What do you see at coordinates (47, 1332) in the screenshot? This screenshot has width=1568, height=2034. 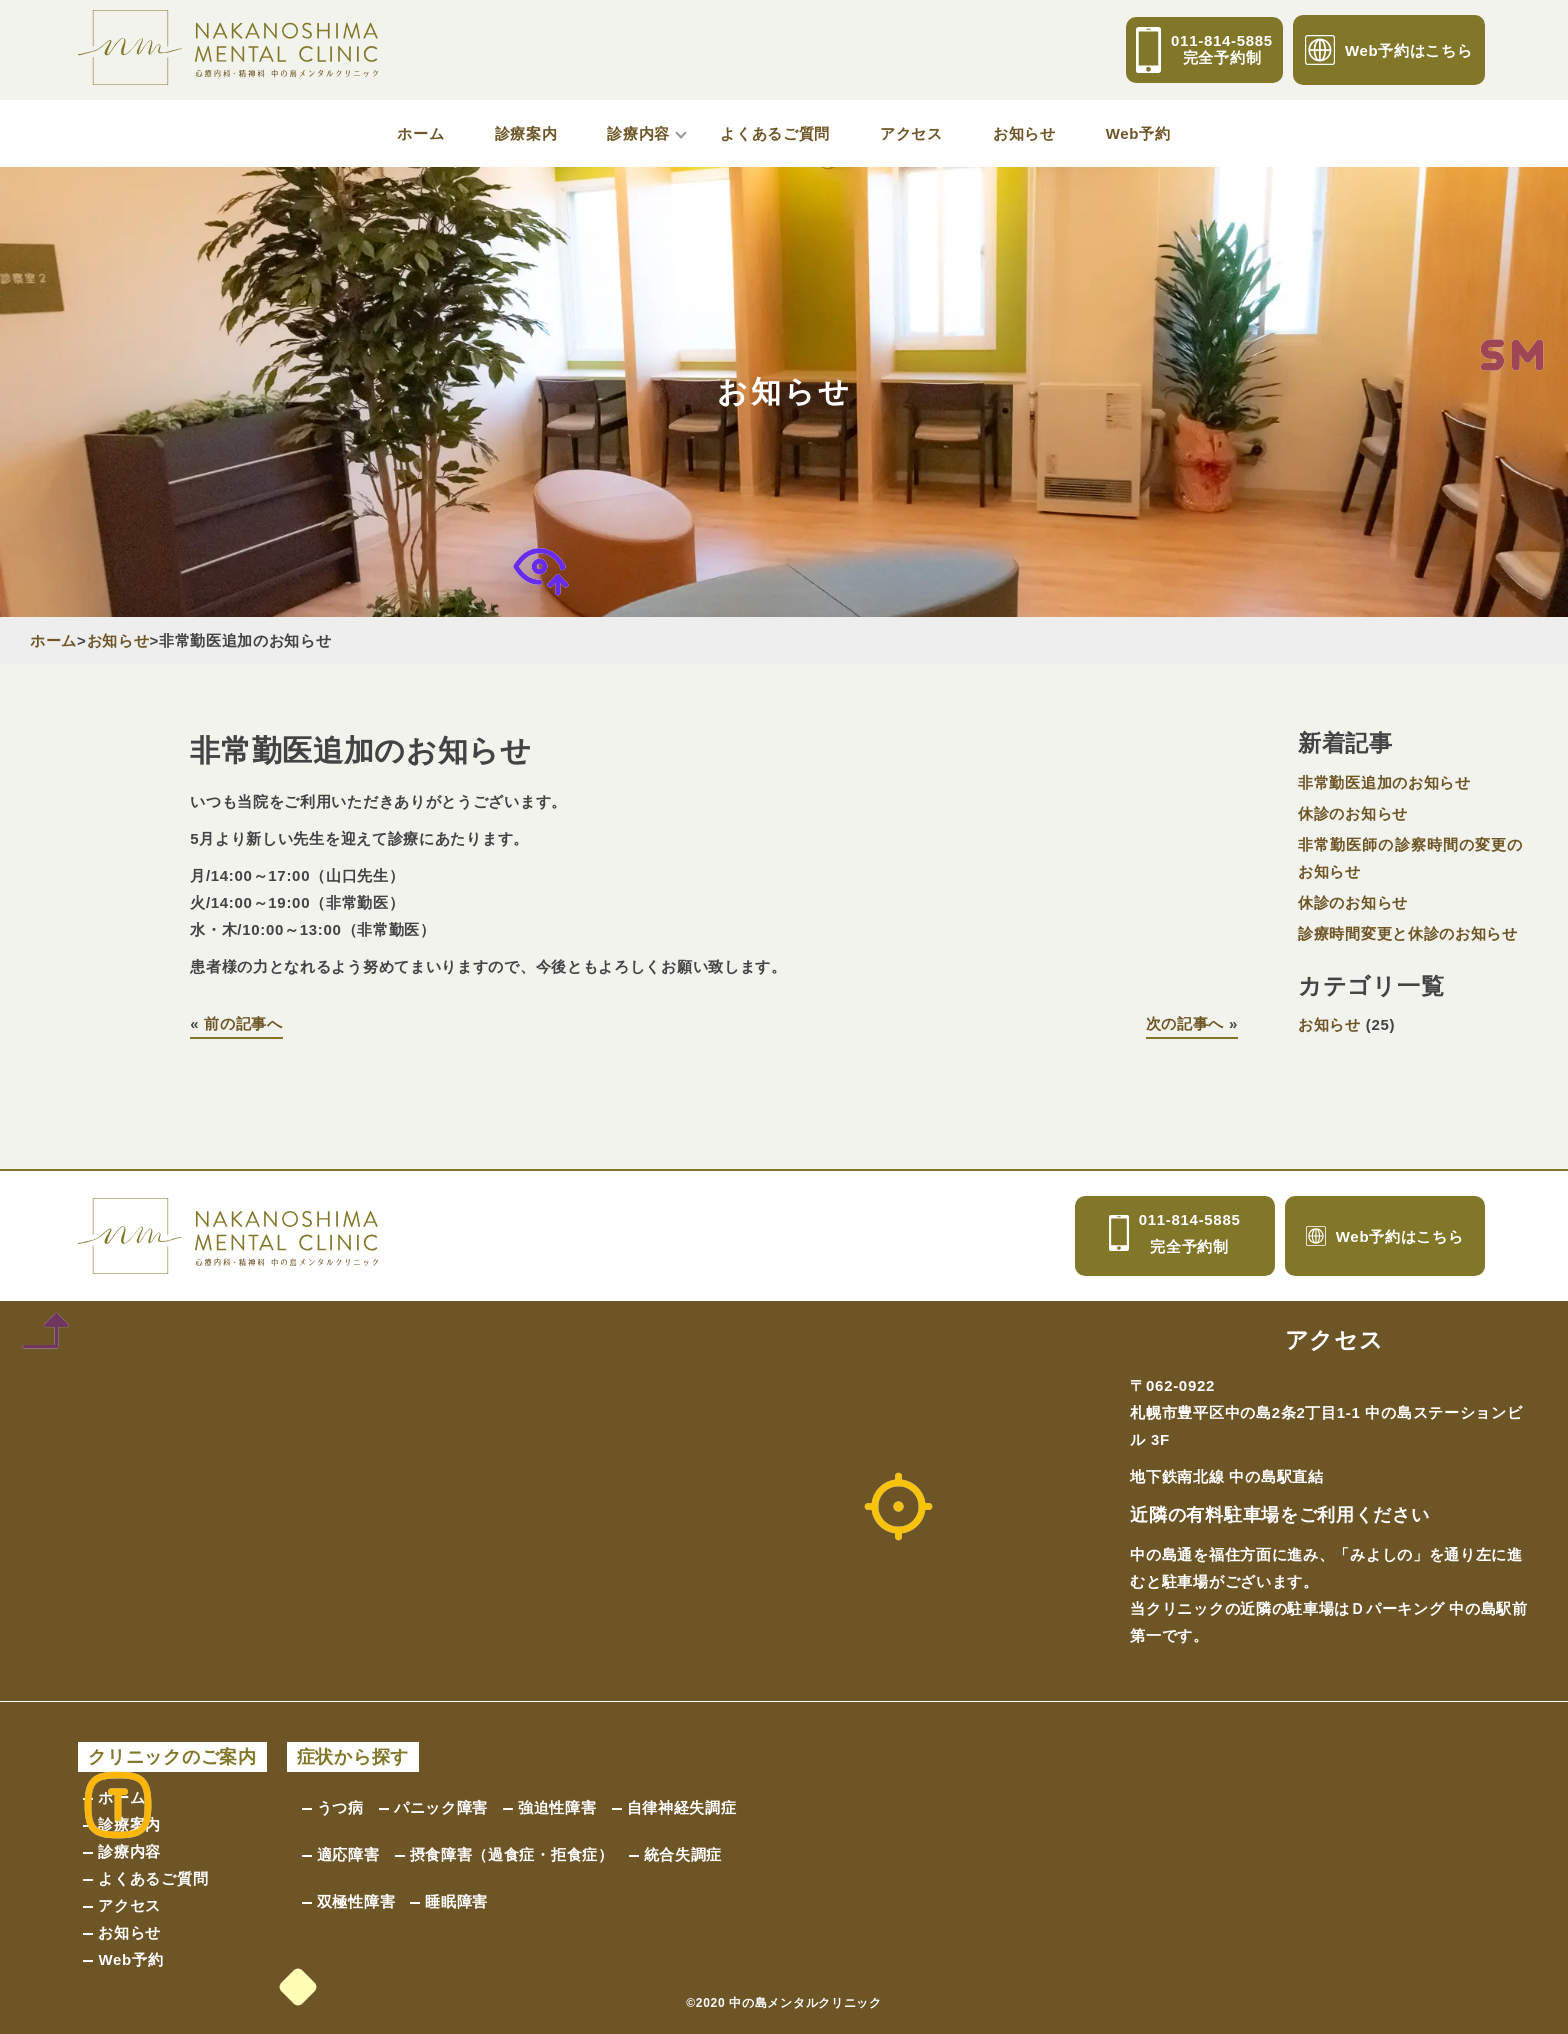 I see `redirect or forward content upward` at bounding box center [47, 1332].